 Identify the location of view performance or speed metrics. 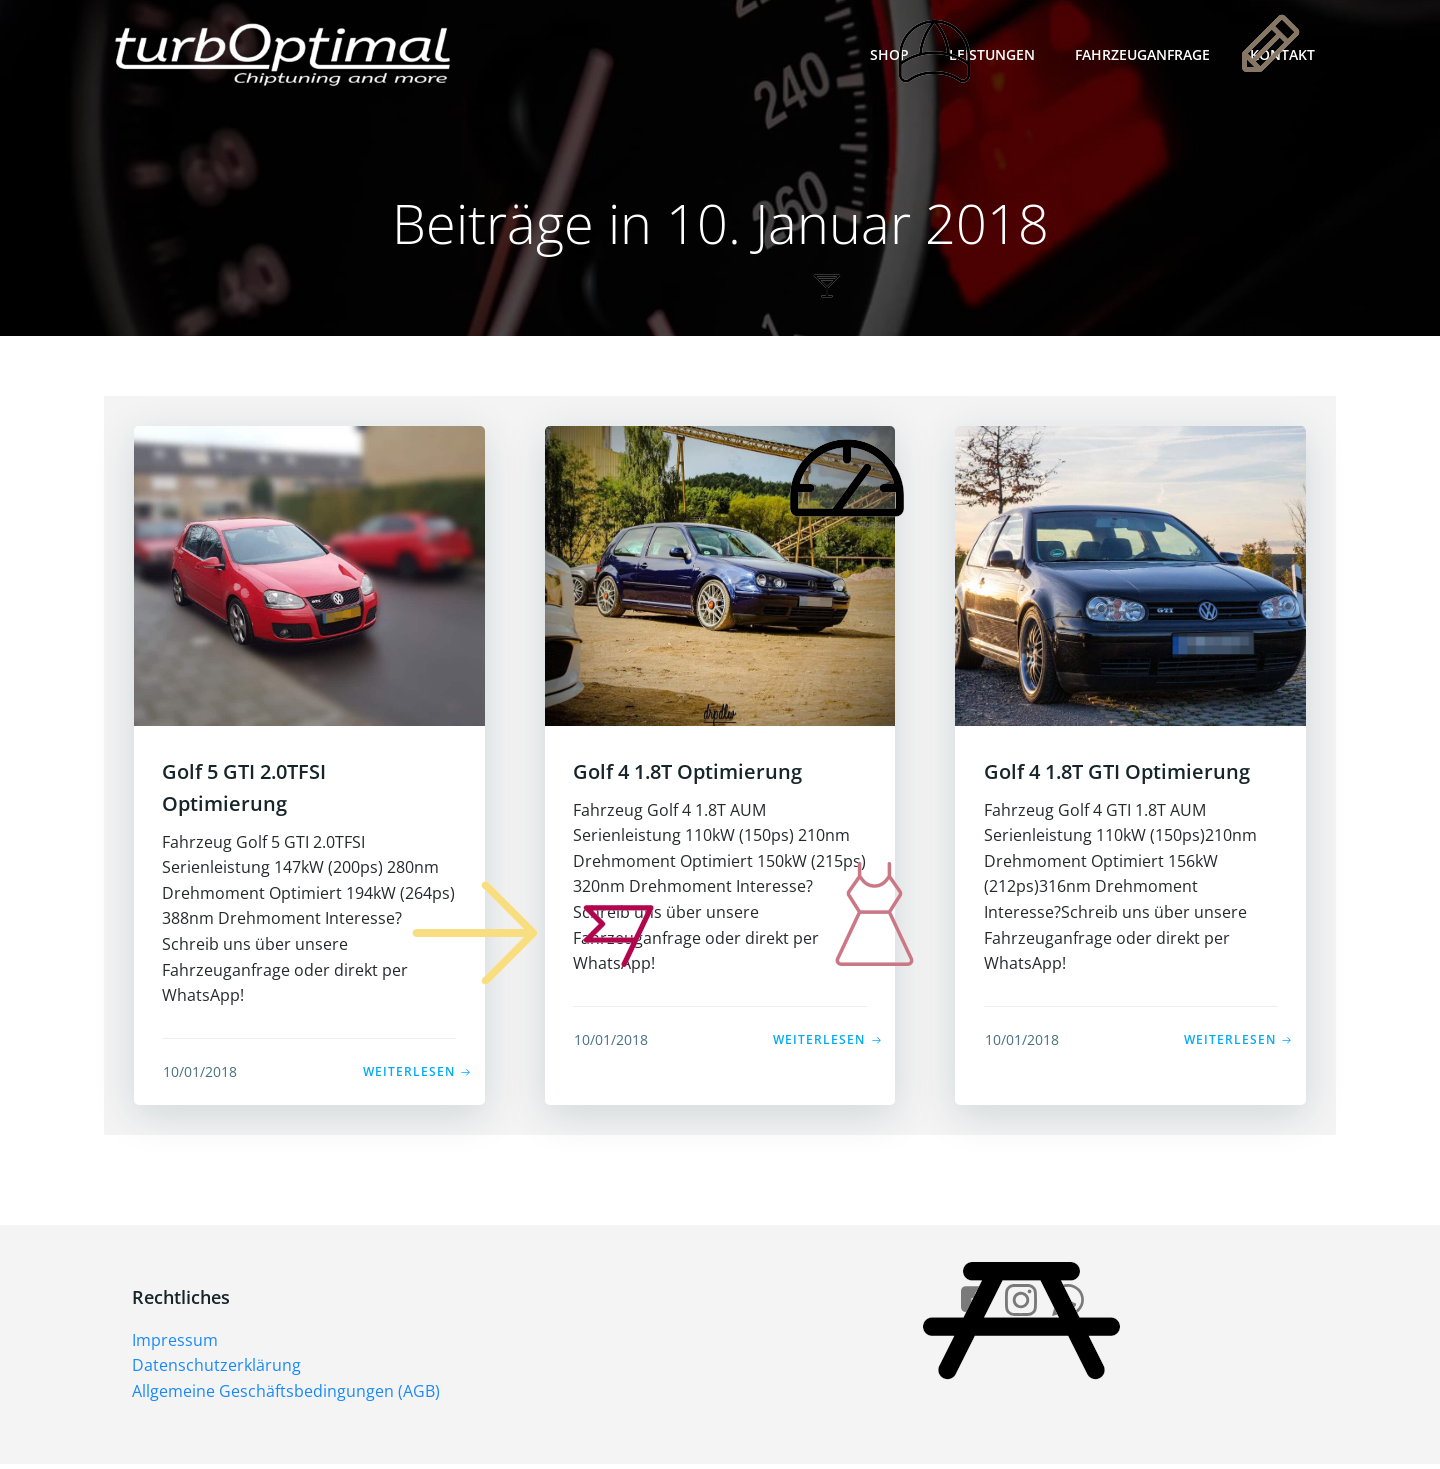
(847, 484).